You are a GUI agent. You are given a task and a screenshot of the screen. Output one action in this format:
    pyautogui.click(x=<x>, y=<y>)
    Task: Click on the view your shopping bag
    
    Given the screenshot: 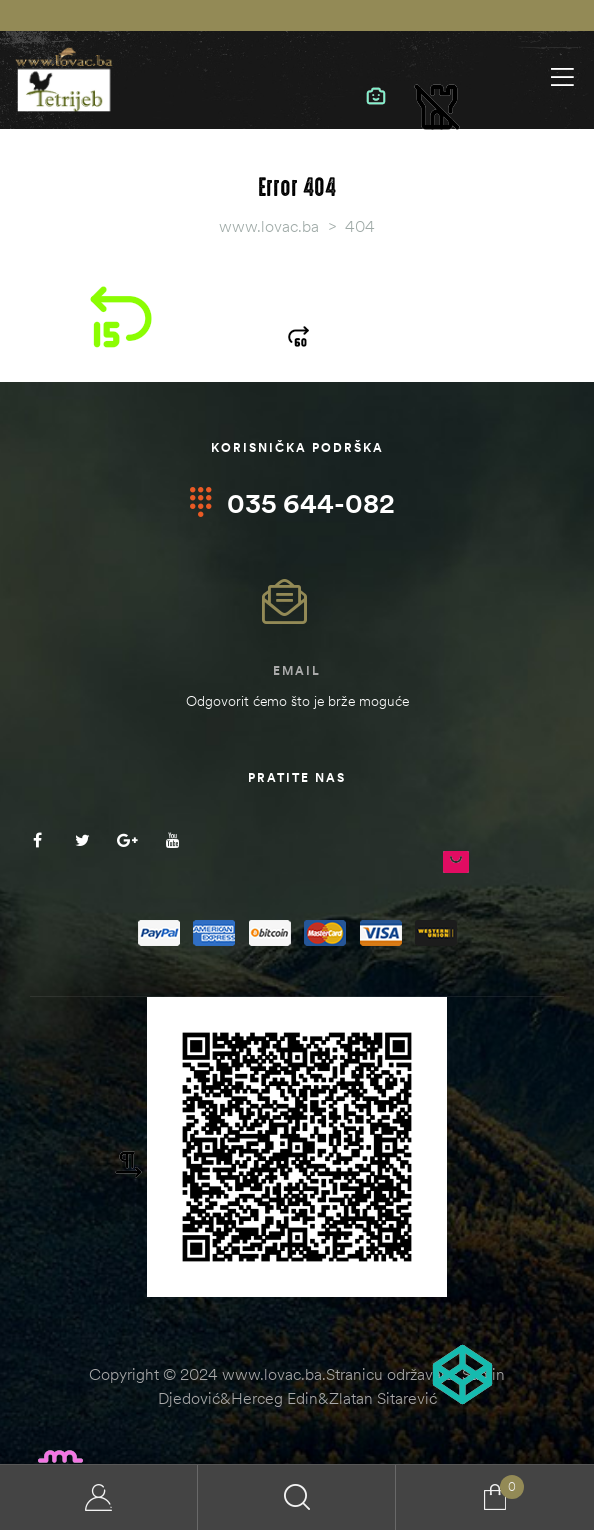 What is the action you would take?
    pyautogui.click(x=456, y=862)
    